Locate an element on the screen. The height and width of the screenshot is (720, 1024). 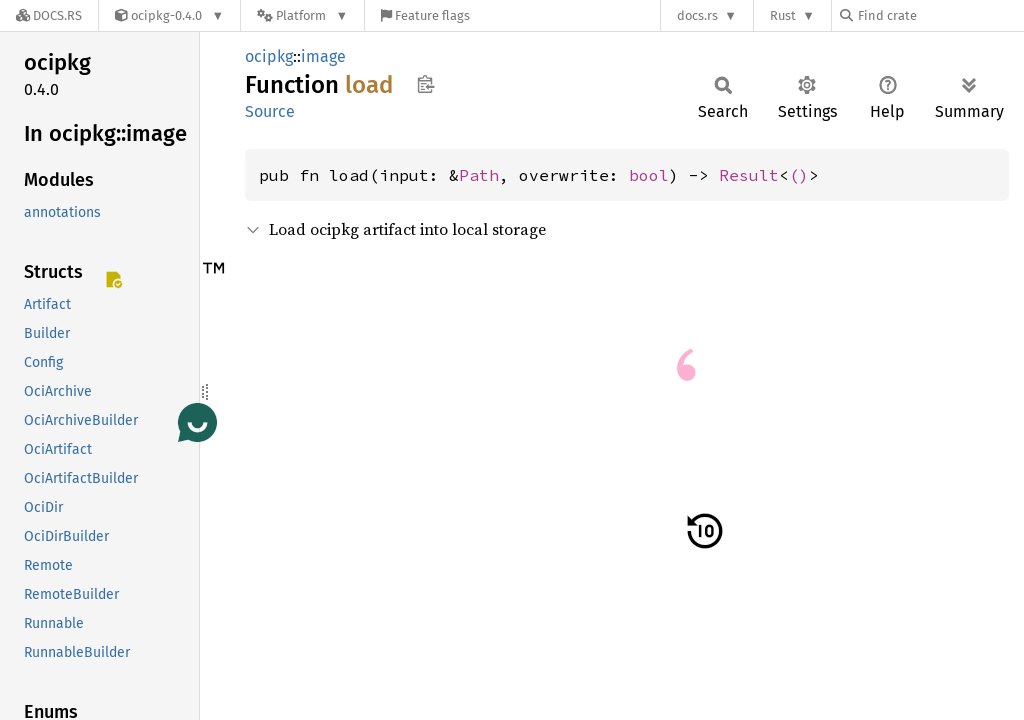
indicates trademarked content or branding is located at coordinates (214, 268).